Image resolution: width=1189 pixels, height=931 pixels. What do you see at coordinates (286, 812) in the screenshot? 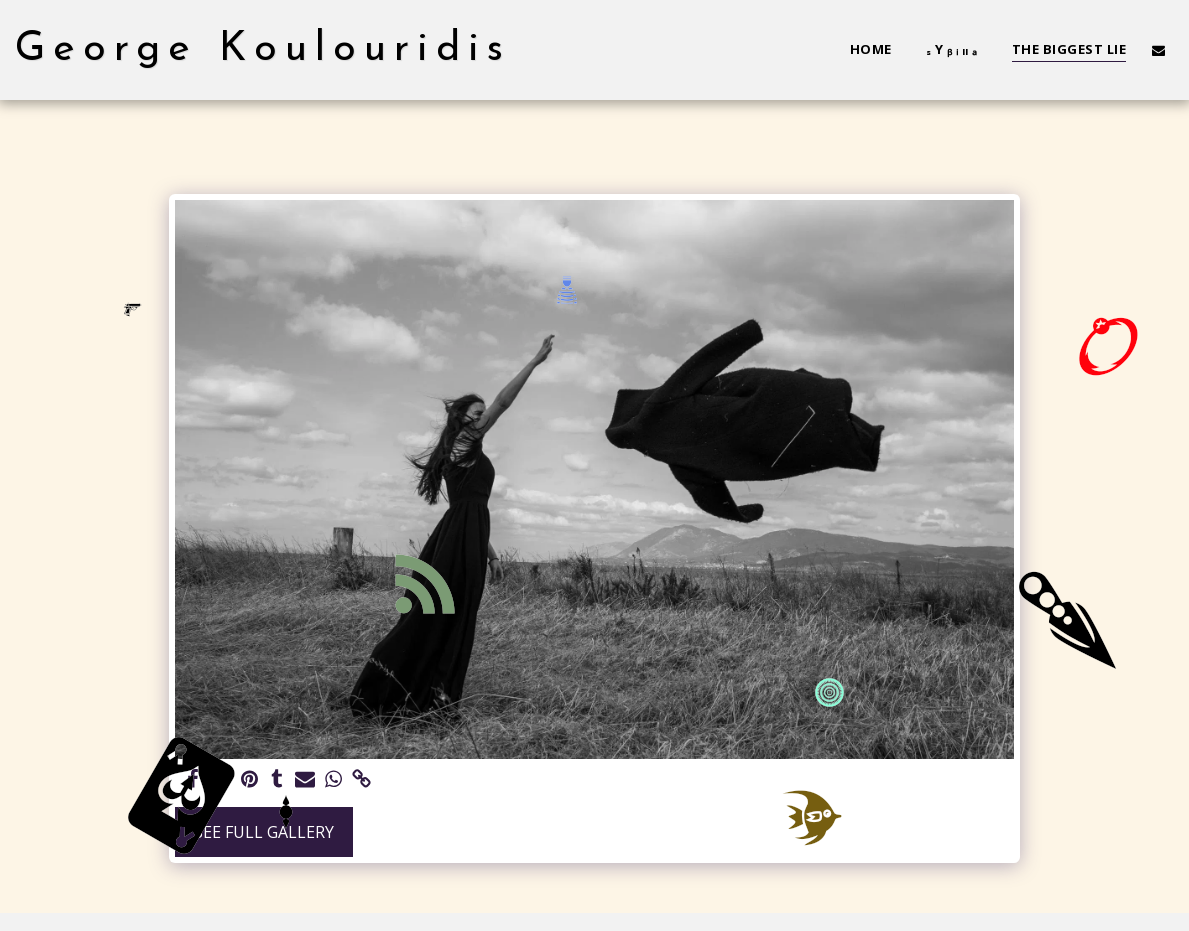
I see `indicates player has reached level two` at bounding box center [286, 812].